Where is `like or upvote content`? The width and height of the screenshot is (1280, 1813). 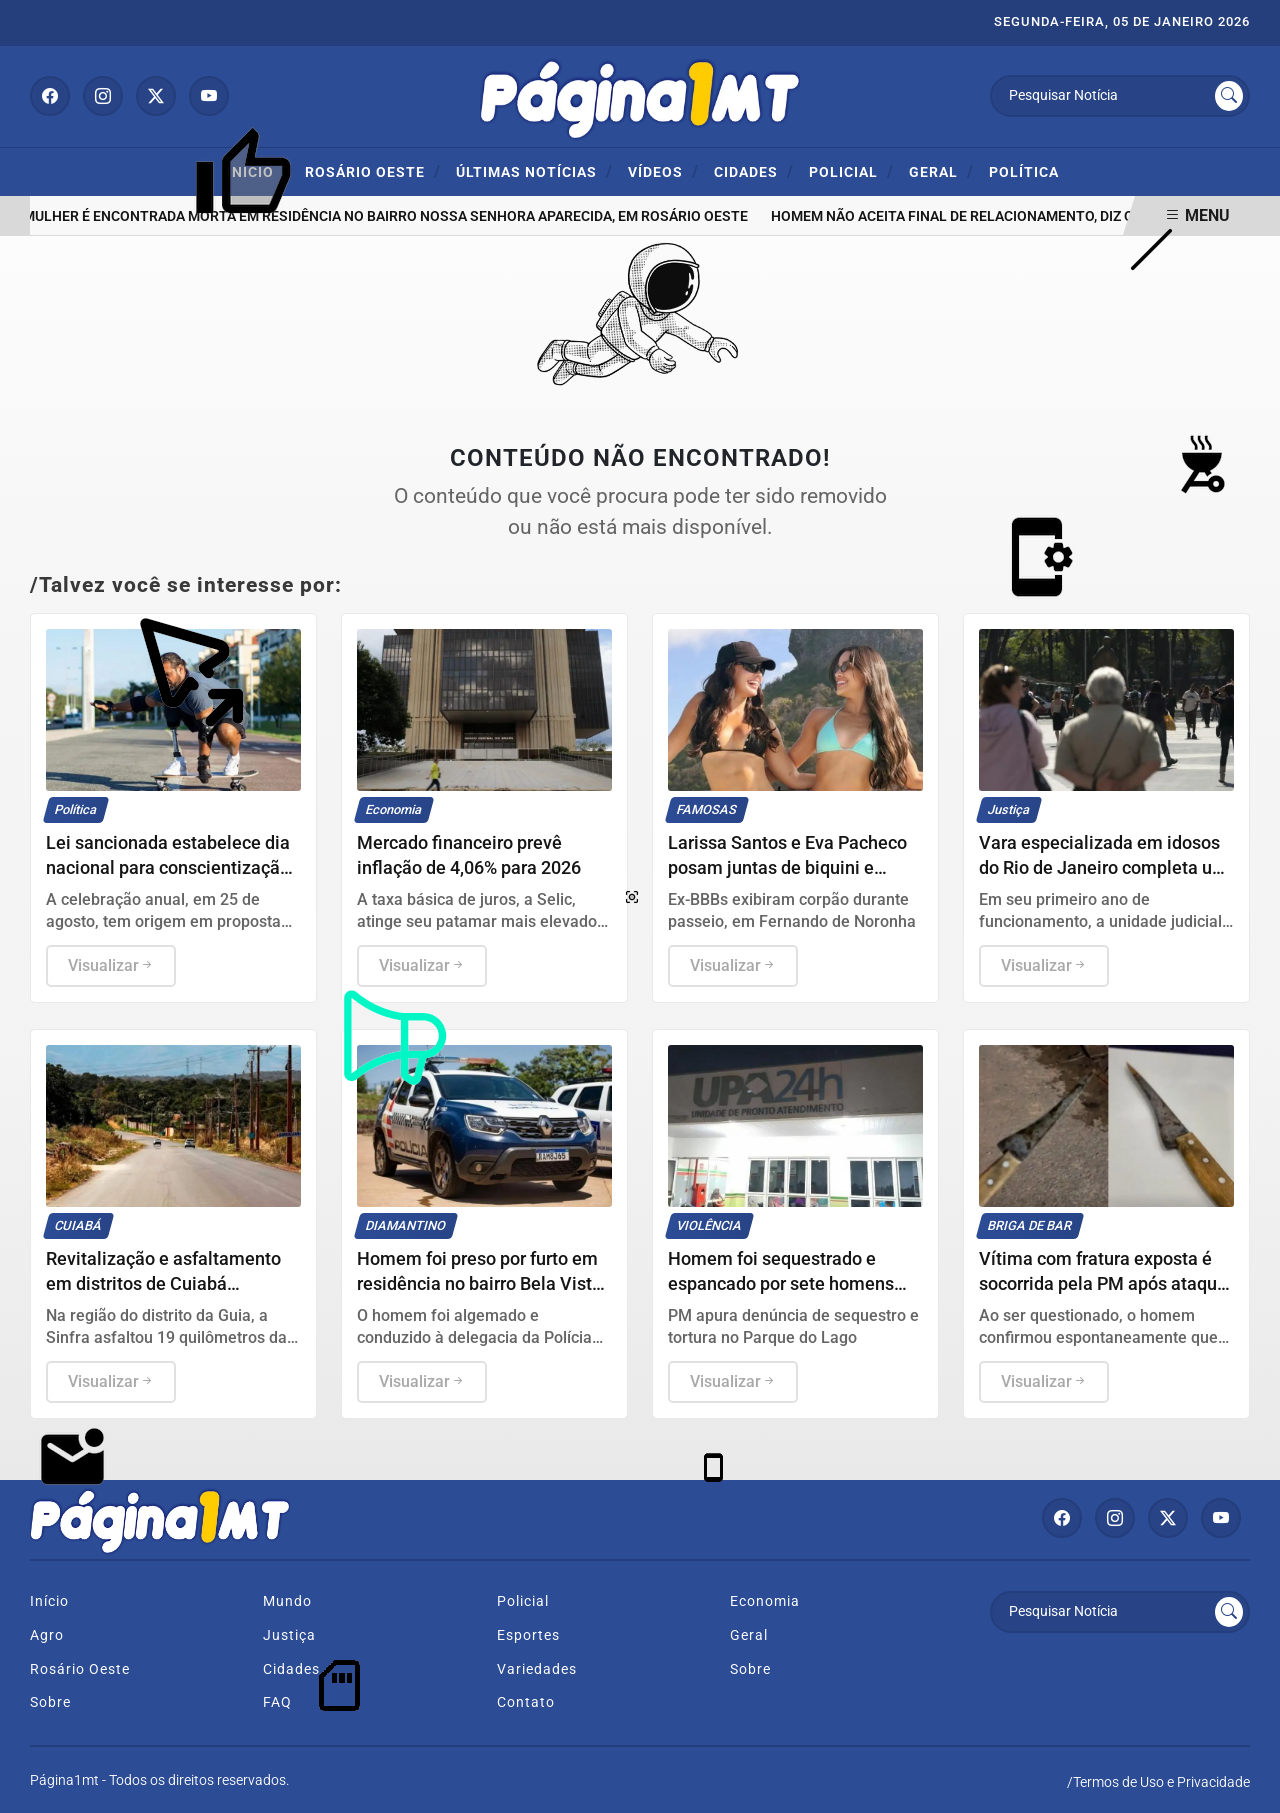 like or upvote content is located at coordinates (243, 174).